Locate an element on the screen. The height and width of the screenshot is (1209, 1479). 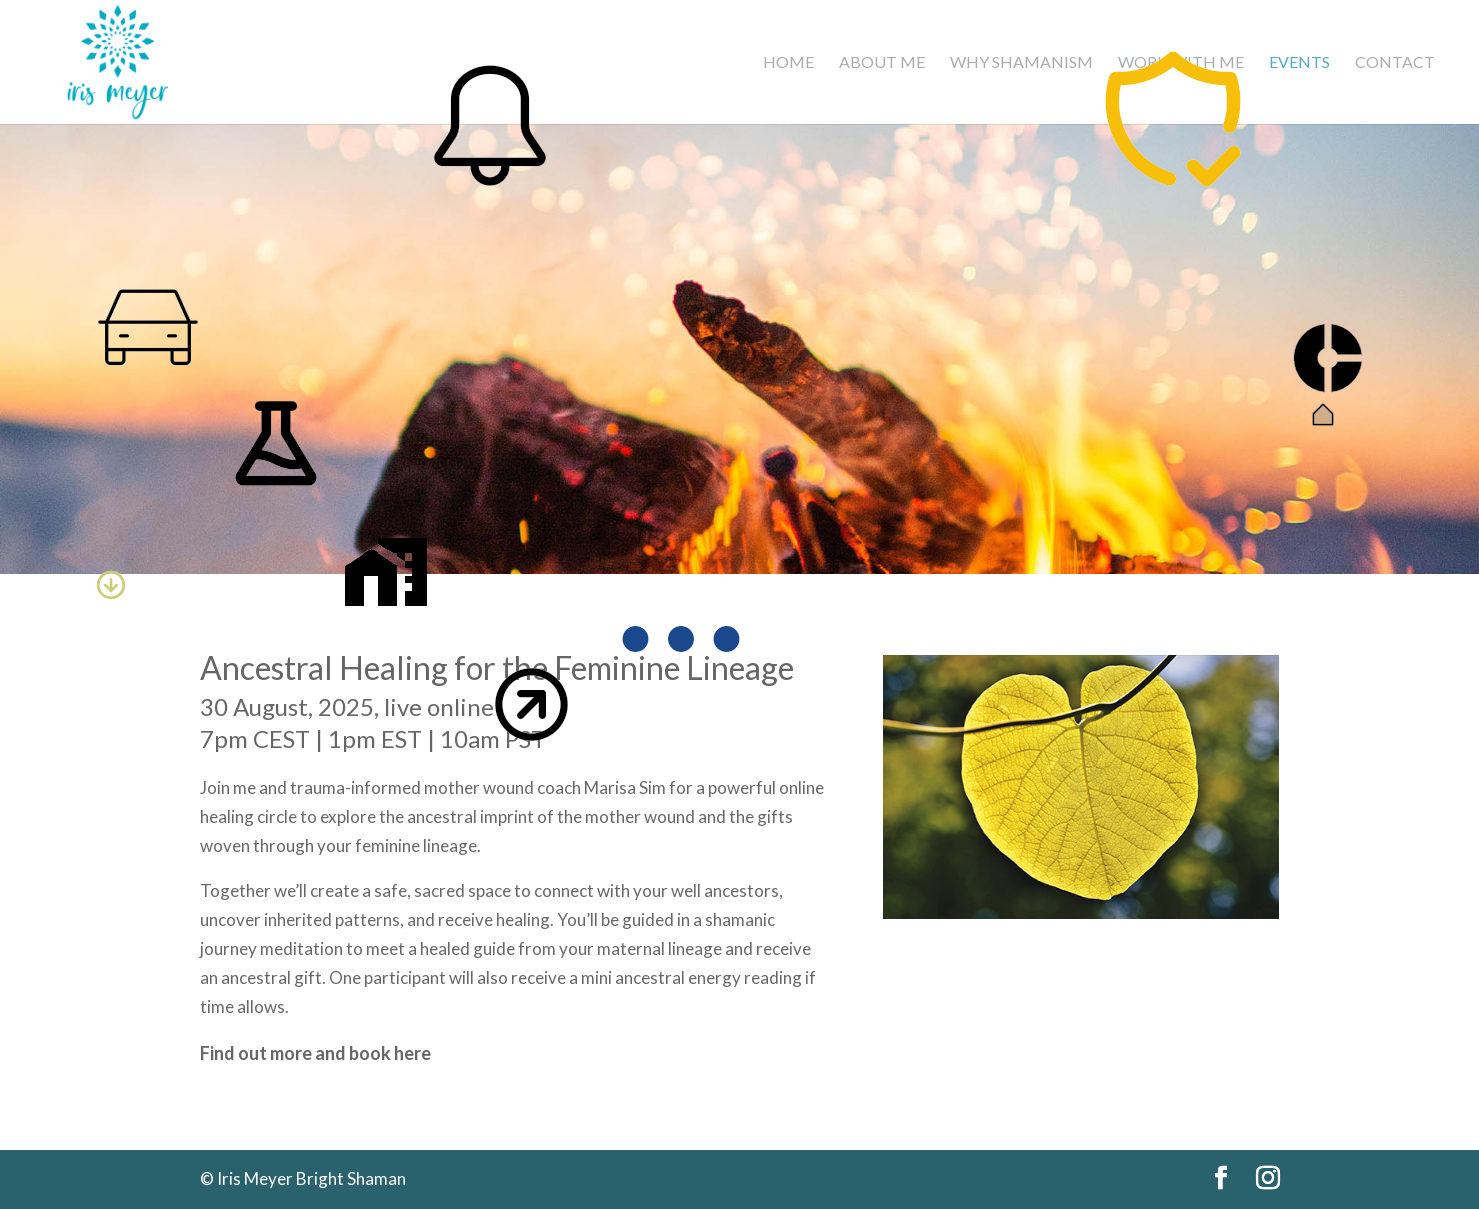
view analytics or statistics breakdown is located at coordinates (1328, 358).